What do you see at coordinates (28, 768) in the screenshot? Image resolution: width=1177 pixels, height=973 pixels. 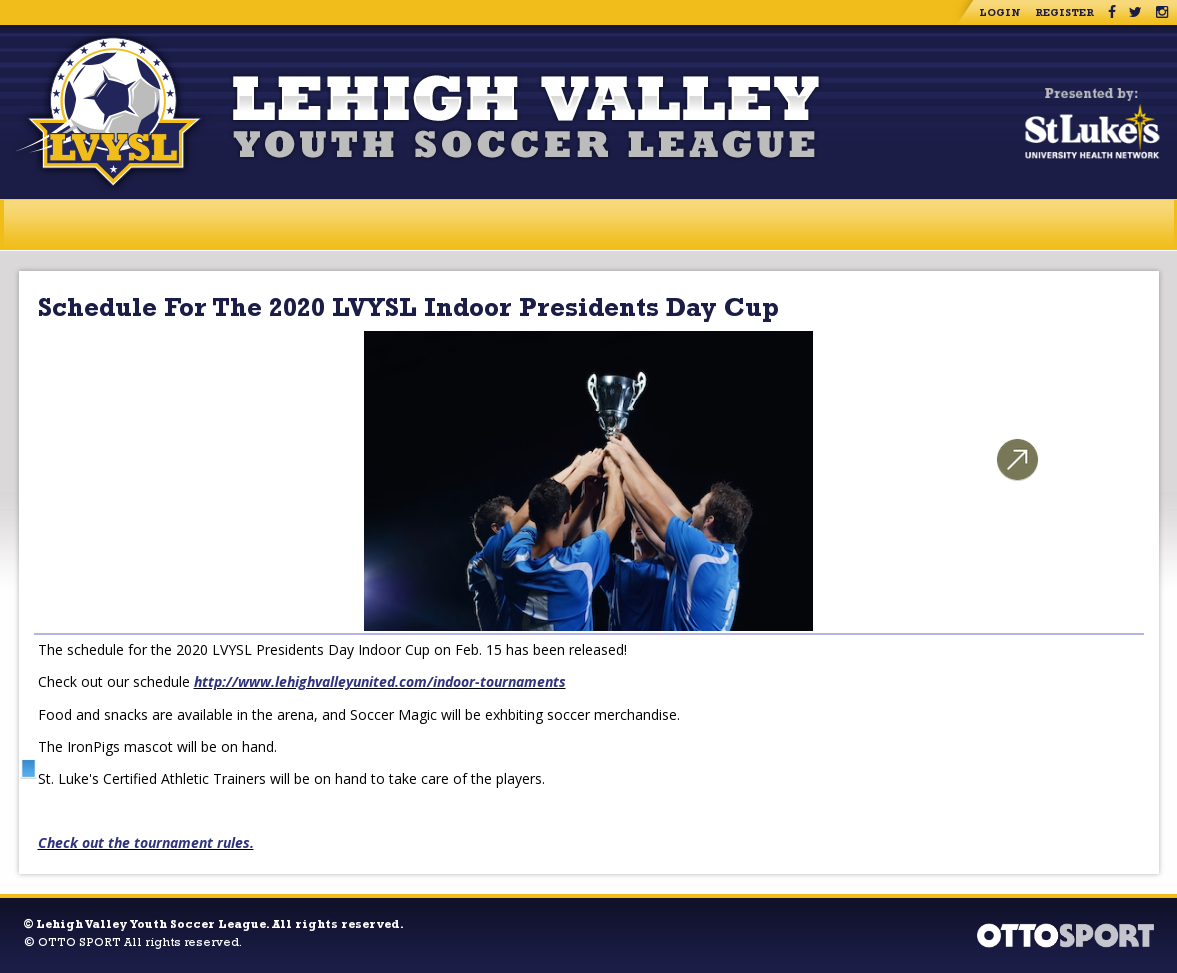 I see `iPad Pro with cellular connectivity` at bounding box center [28, 768].